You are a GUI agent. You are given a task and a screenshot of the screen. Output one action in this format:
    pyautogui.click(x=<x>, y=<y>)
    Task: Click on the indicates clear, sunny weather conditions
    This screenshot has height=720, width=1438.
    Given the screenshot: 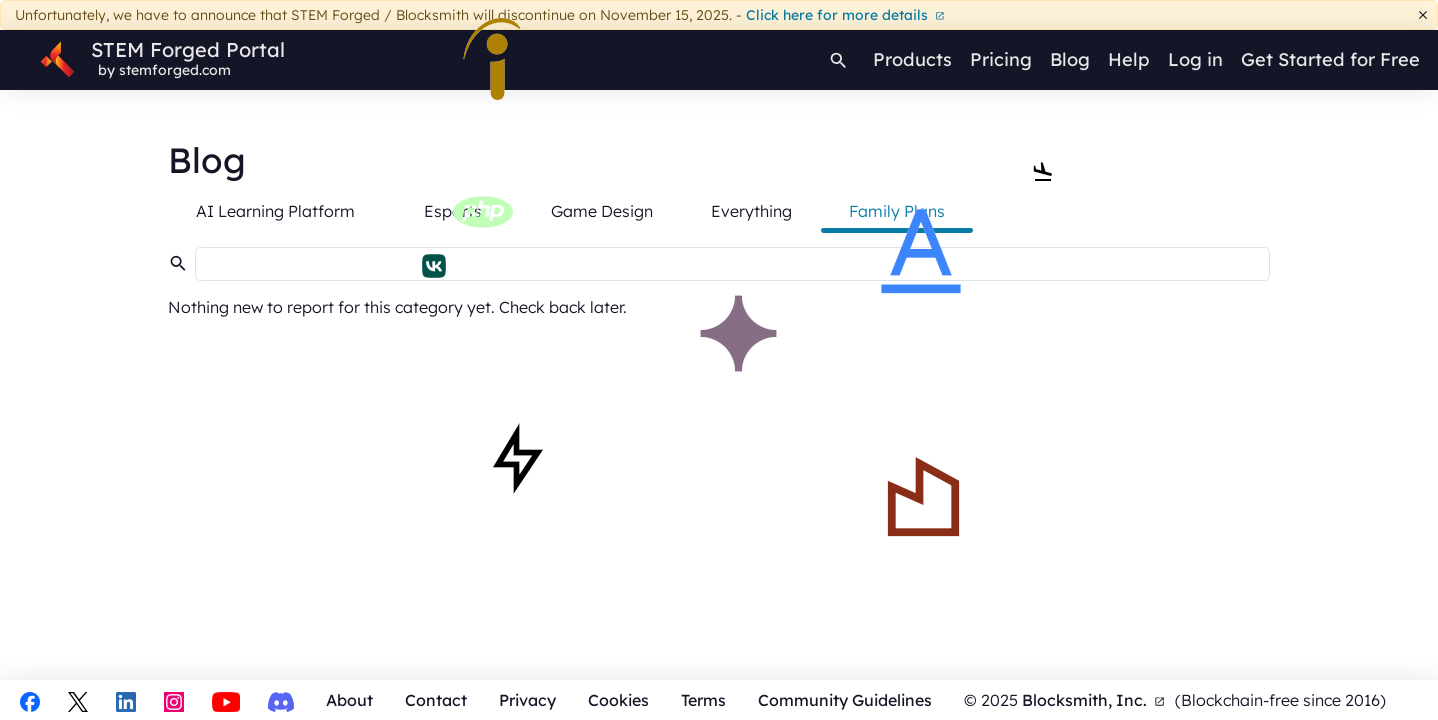 What is the action you would take?
    pyautogui.click(x=738, y=333)
    